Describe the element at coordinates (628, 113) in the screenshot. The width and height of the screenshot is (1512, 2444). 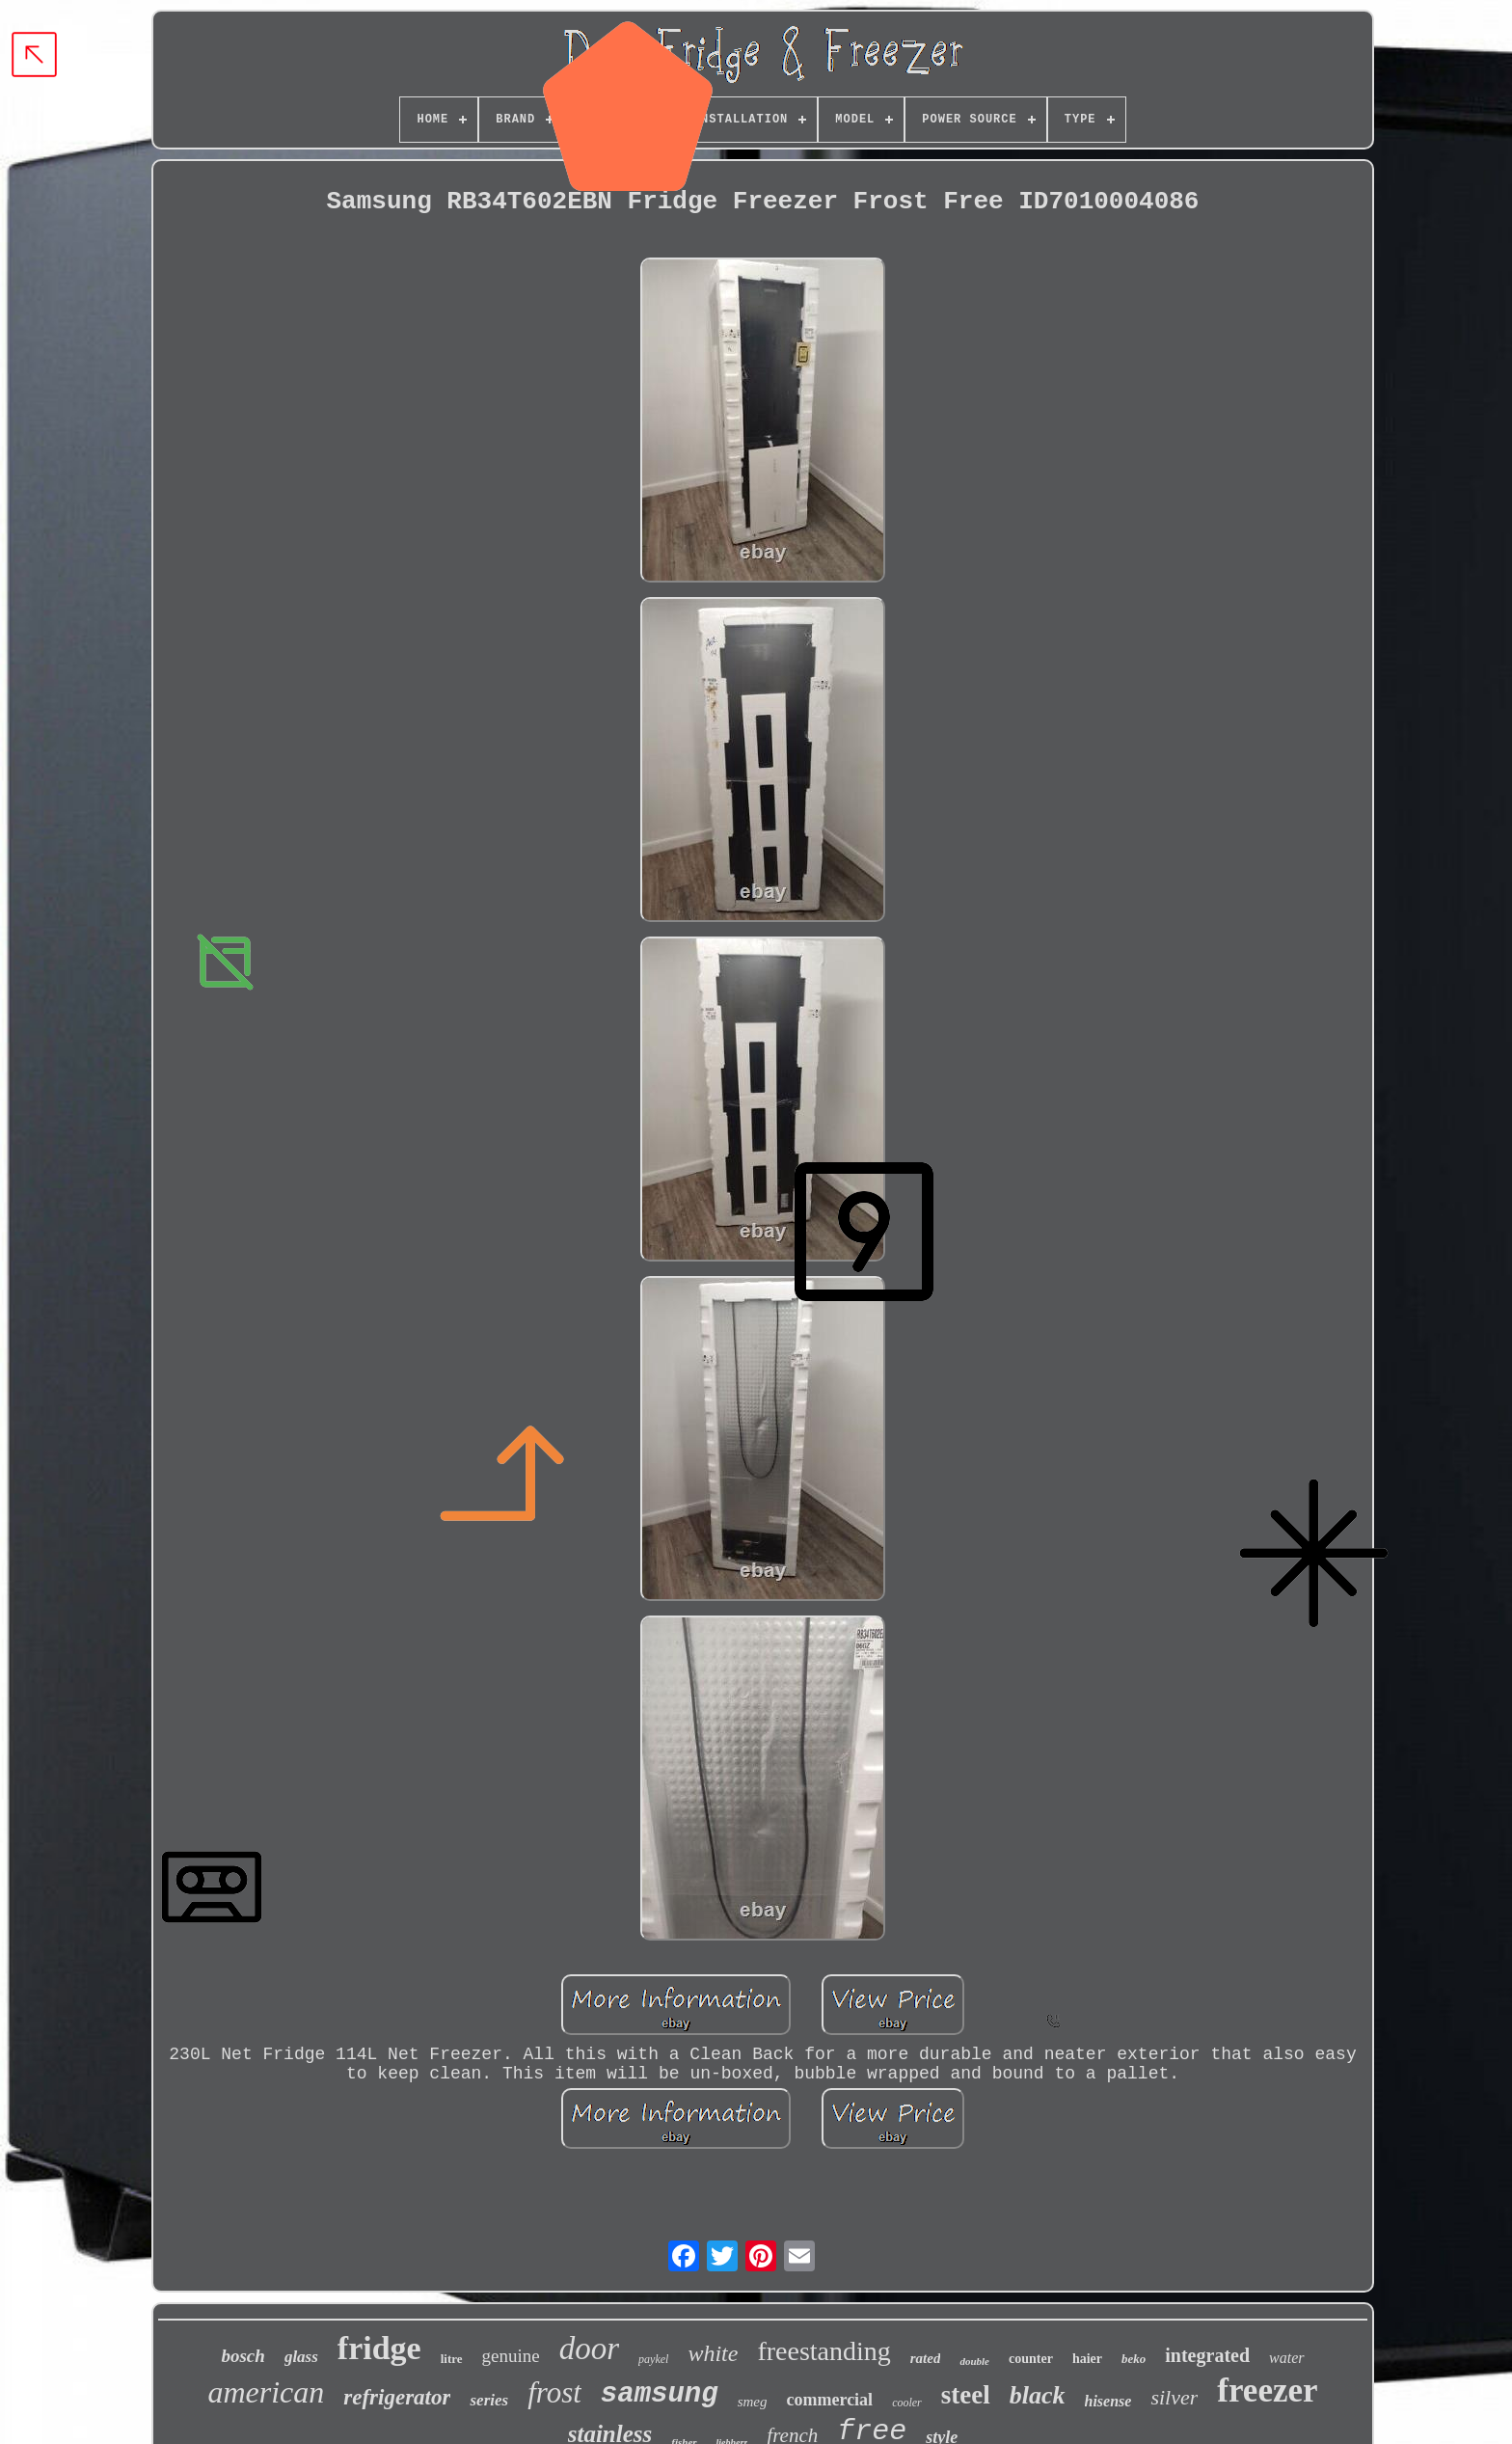
I see `indicates a pentagon shape or geometric element` at that location.